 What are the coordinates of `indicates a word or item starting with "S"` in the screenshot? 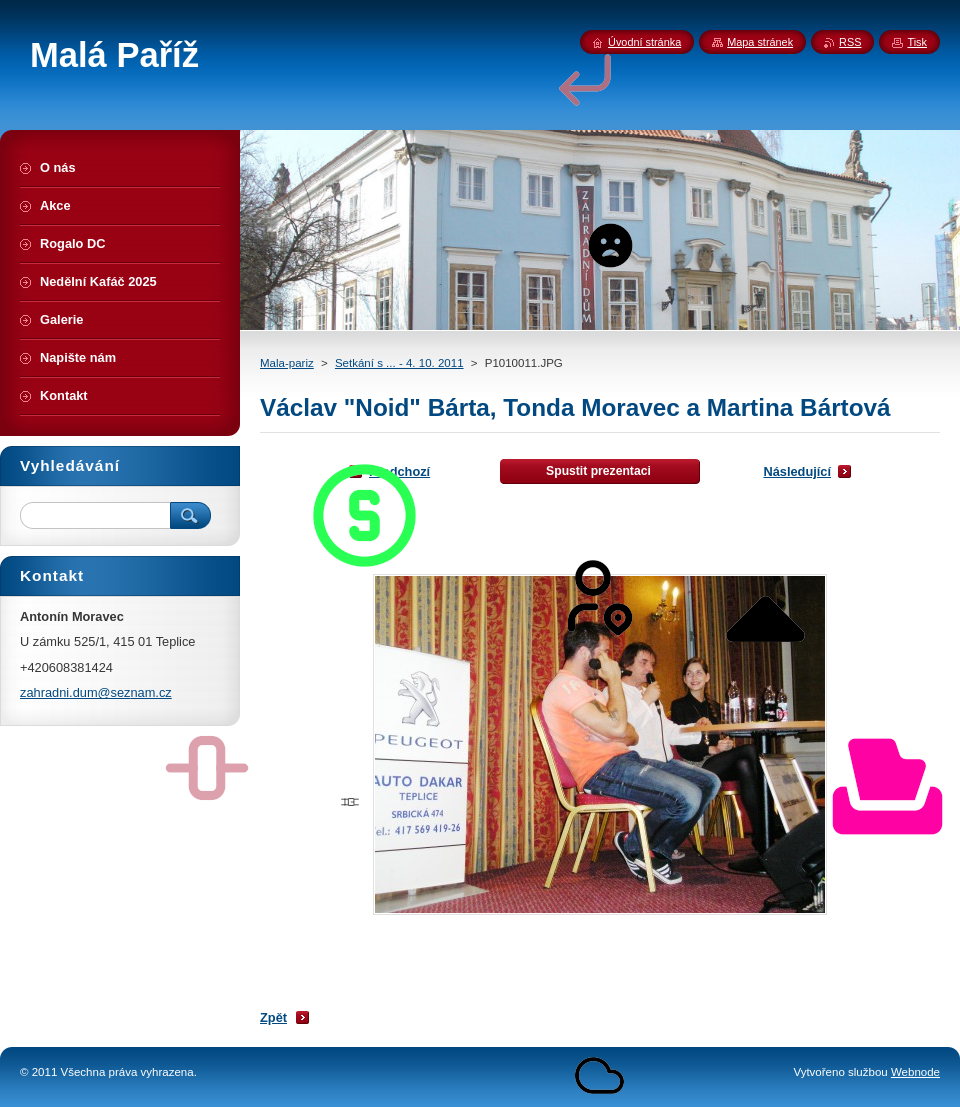 It's located at (364, 515).